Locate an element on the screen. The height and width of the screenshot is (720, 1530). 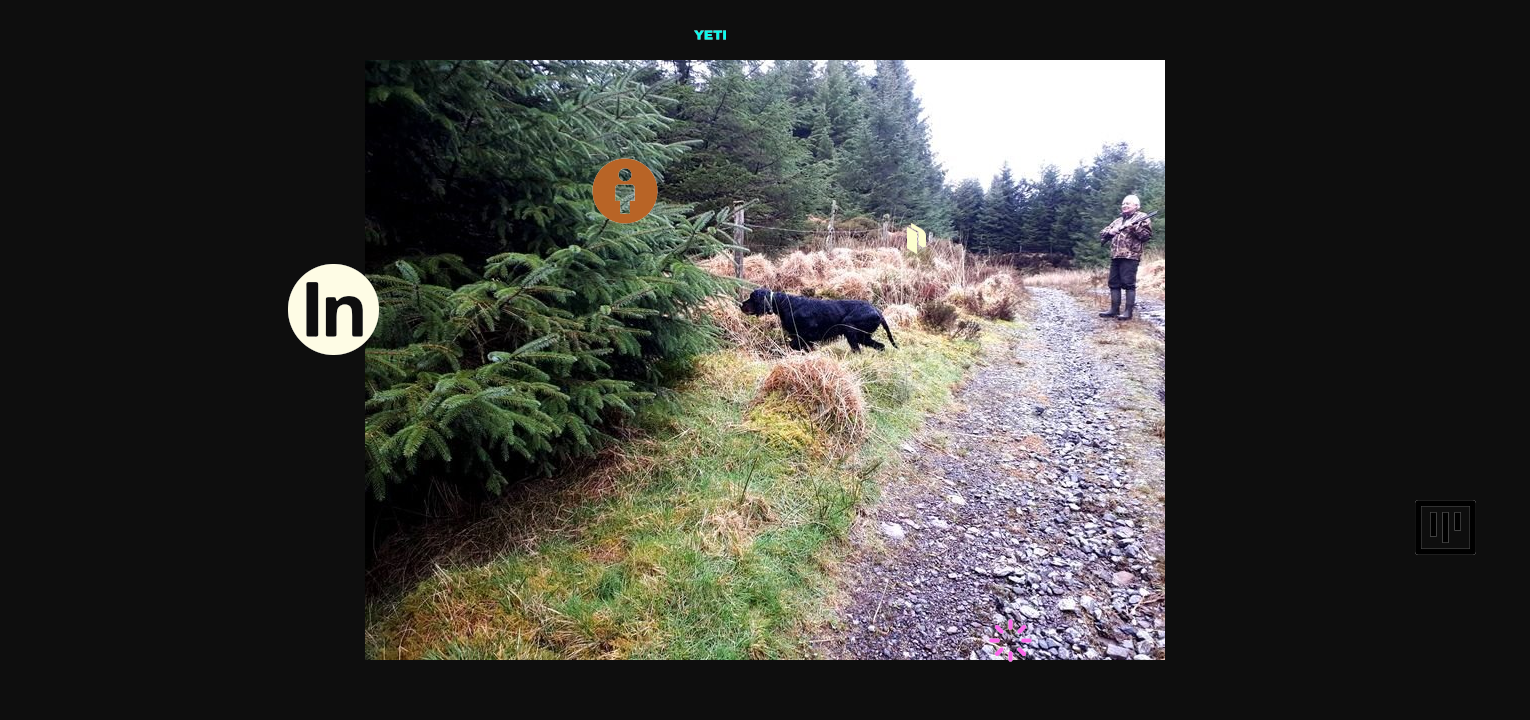
YETI brand logo is located at coordinates (710, 35).